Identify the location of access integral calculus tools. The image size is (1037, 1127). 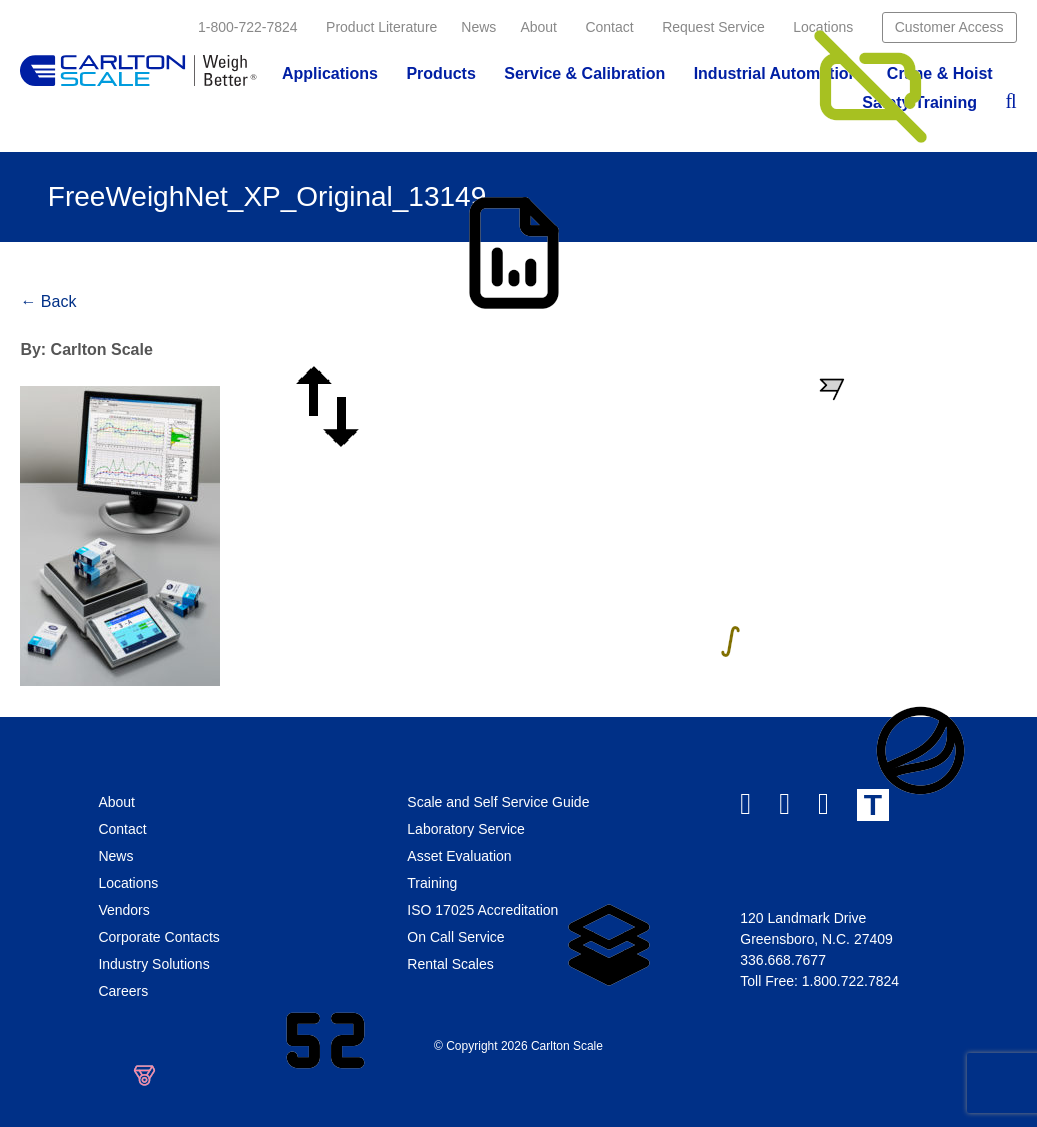
(730, 641).